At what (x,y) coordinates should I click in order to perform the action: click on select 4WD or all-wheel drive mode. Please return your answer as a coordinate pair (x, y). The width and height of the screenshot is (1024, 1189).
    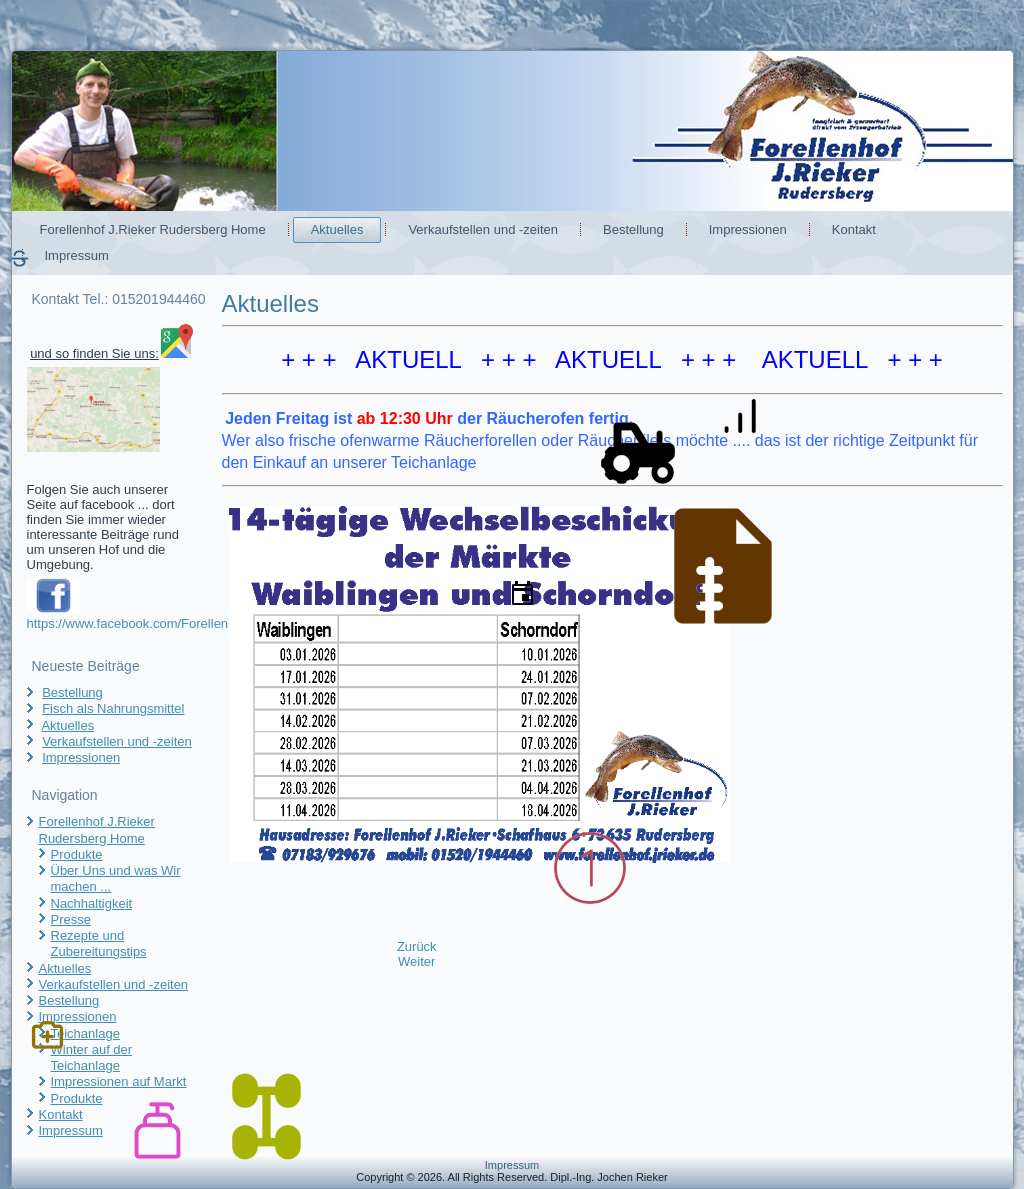
    Looking at the image, I should click on (266, 1116).